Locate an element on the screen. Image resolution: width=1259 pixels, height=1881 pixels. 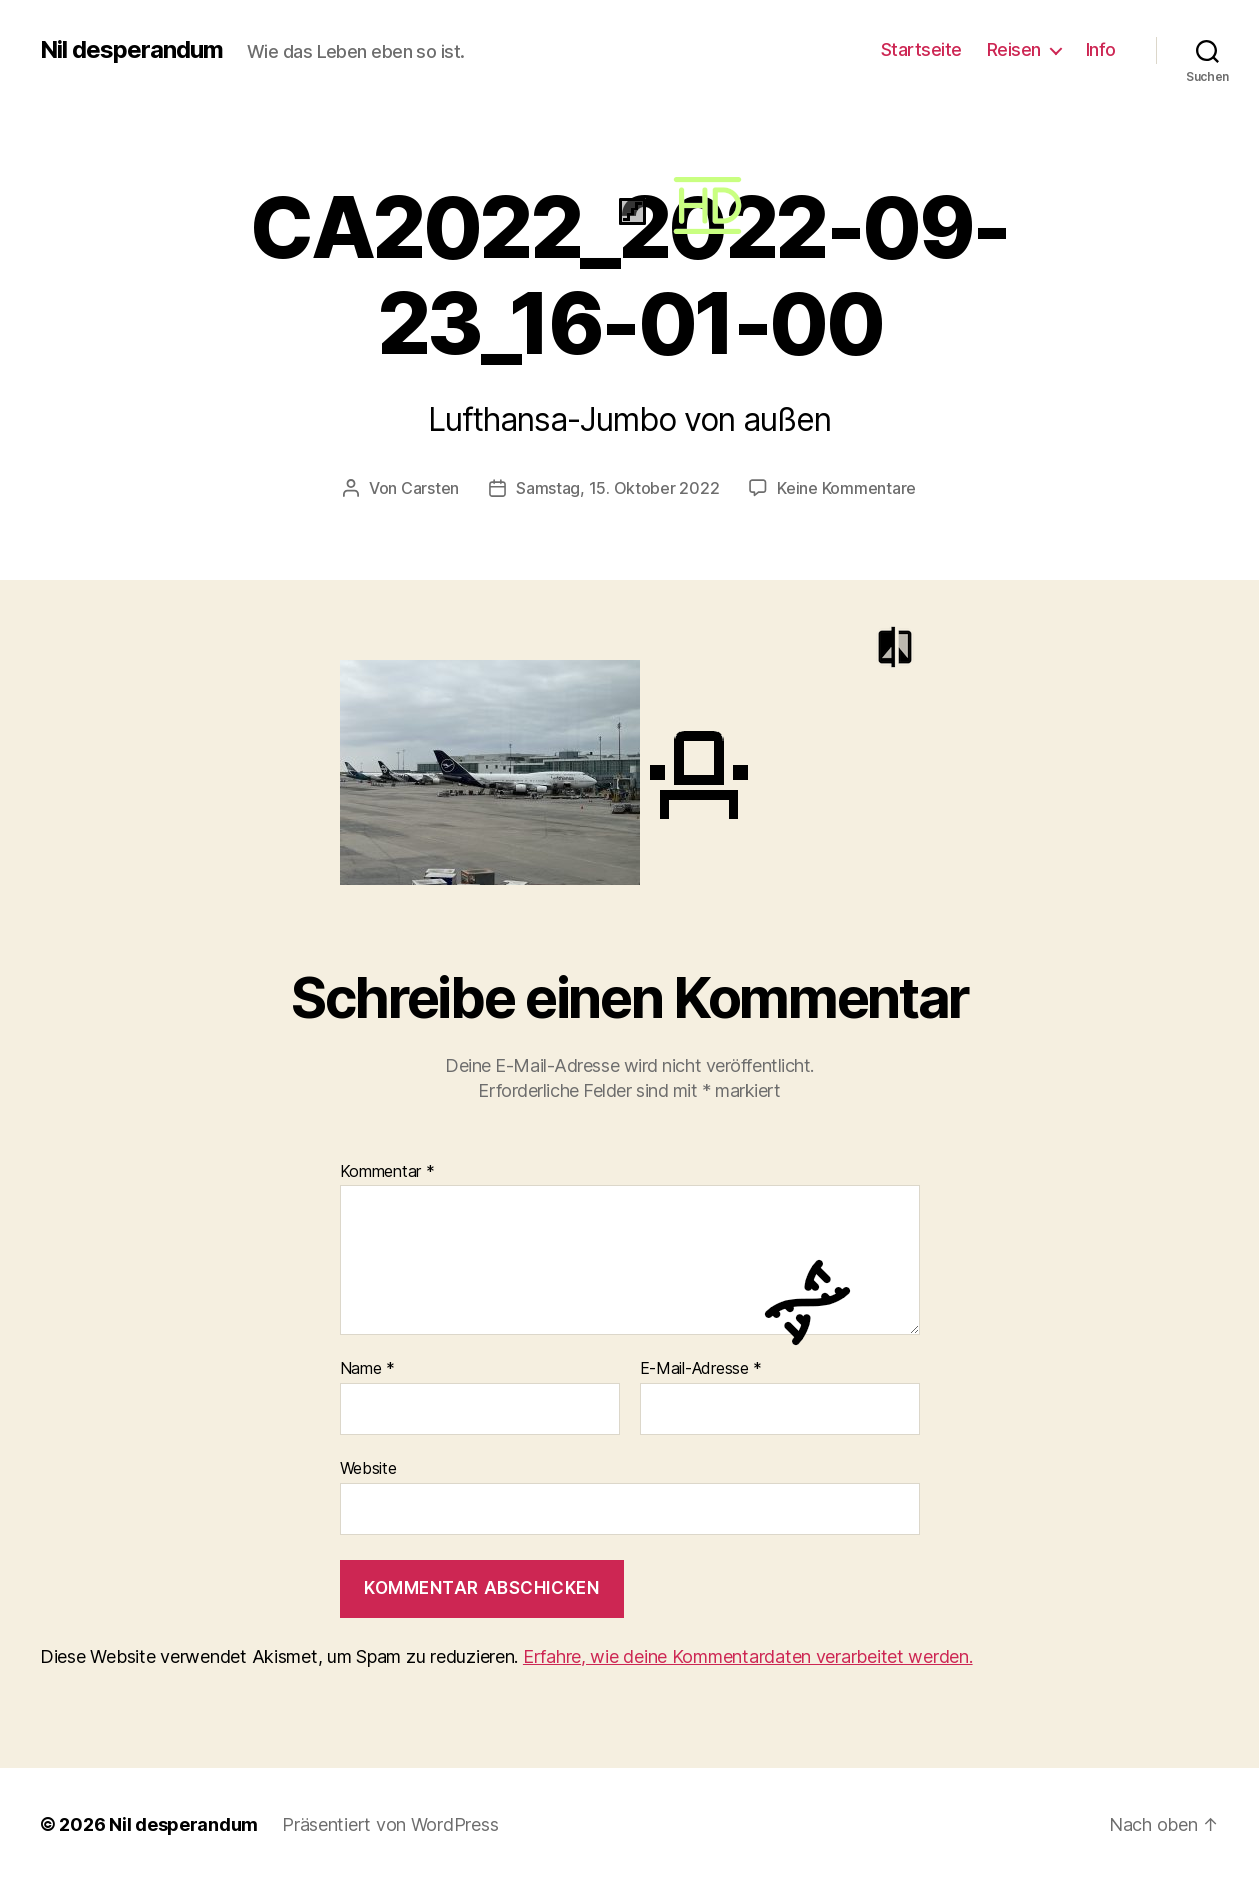
compare two images side by side is located at coordinates (895, 647).